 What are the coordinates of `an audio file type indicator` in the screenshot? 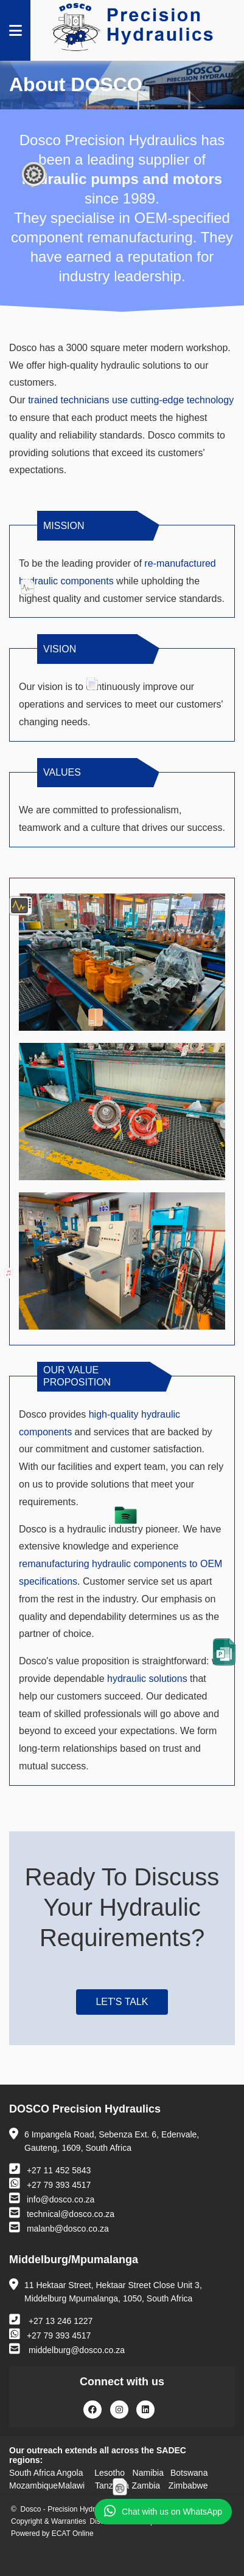 It's located at (9, 1273).